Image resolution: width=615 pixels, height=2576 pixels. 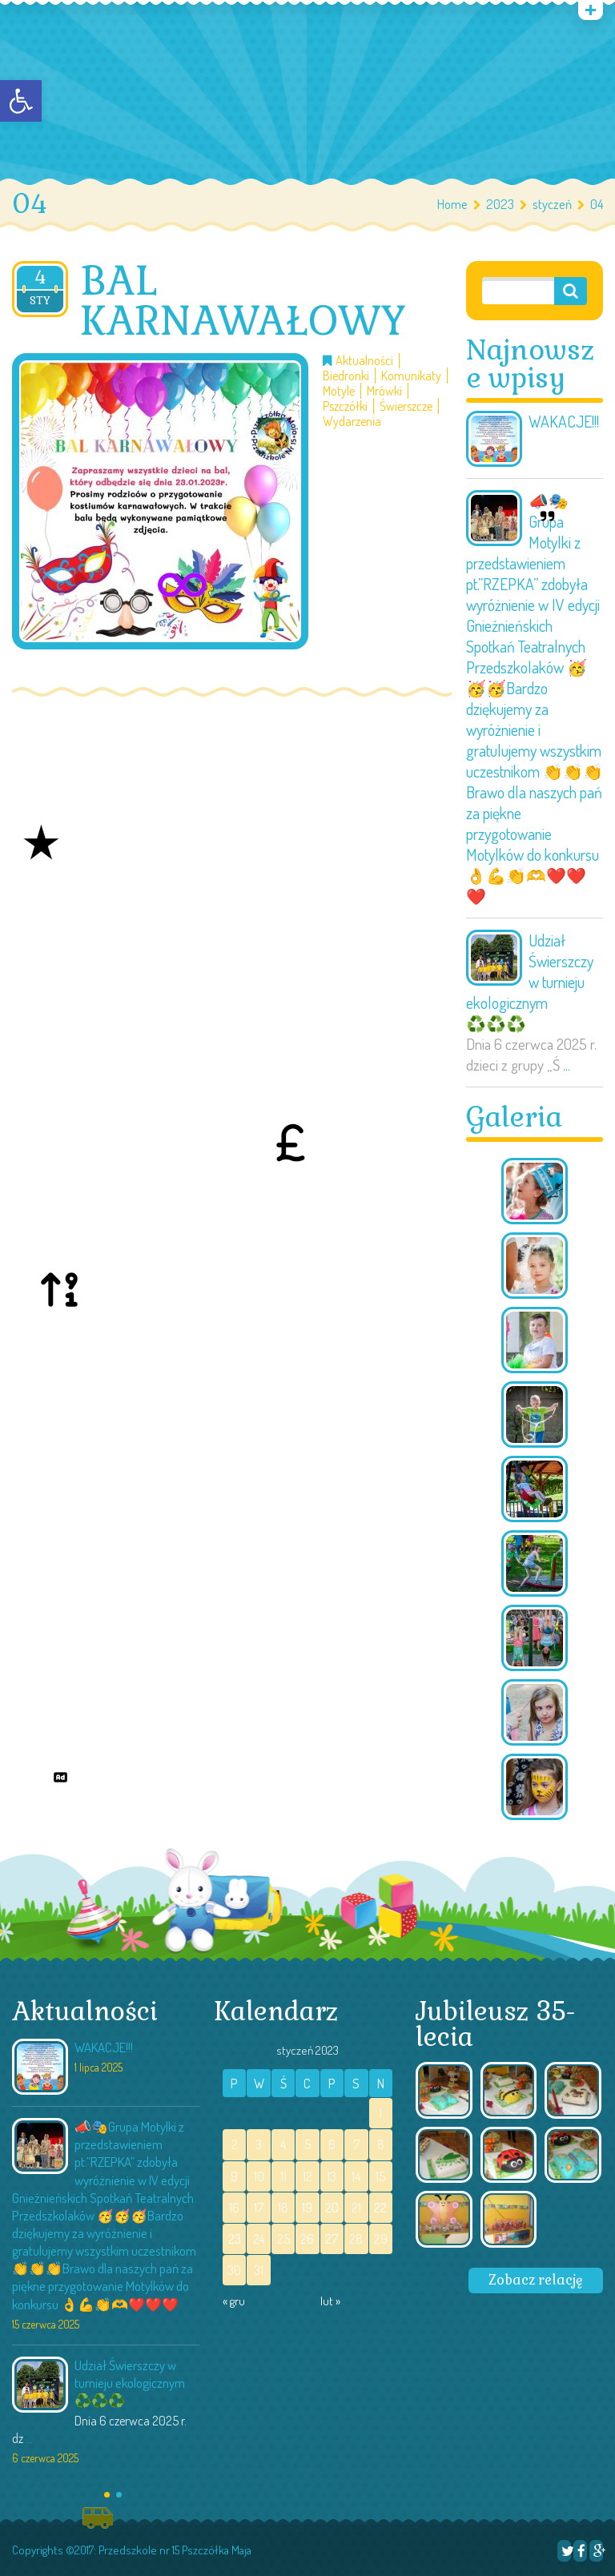 What do you see at coordinates (60, 1289) in the screenshot?
I see `sort numbers in descending order (9 to 1)` at bounding box center [60, 1289].